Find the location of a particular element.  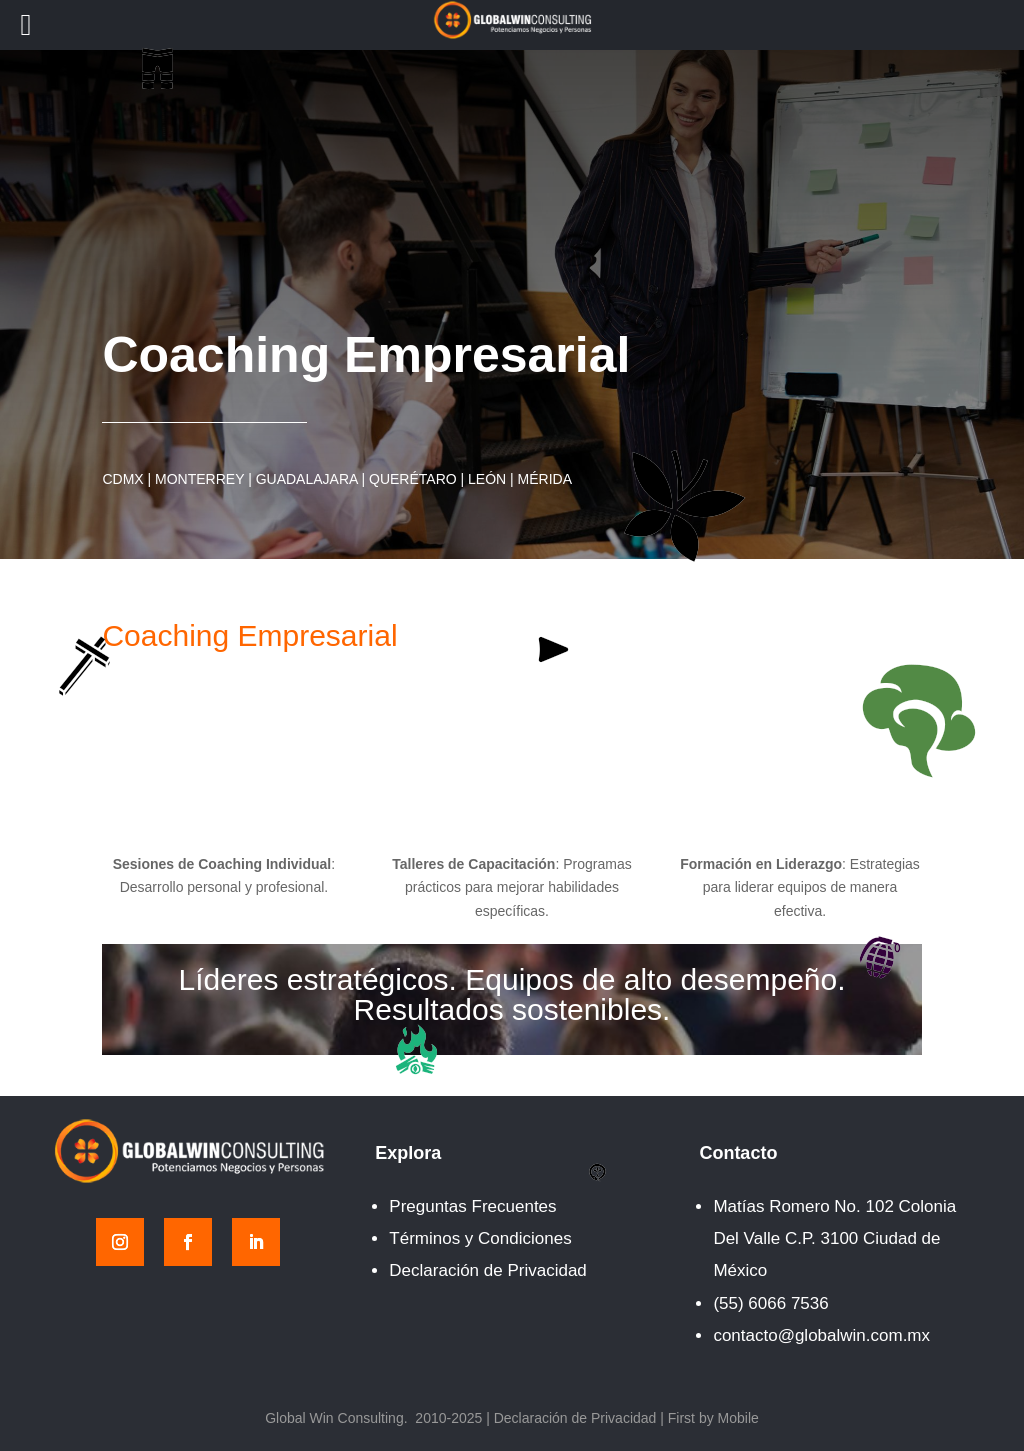

open Steam gaming platform is located at coordinates (919, 721).